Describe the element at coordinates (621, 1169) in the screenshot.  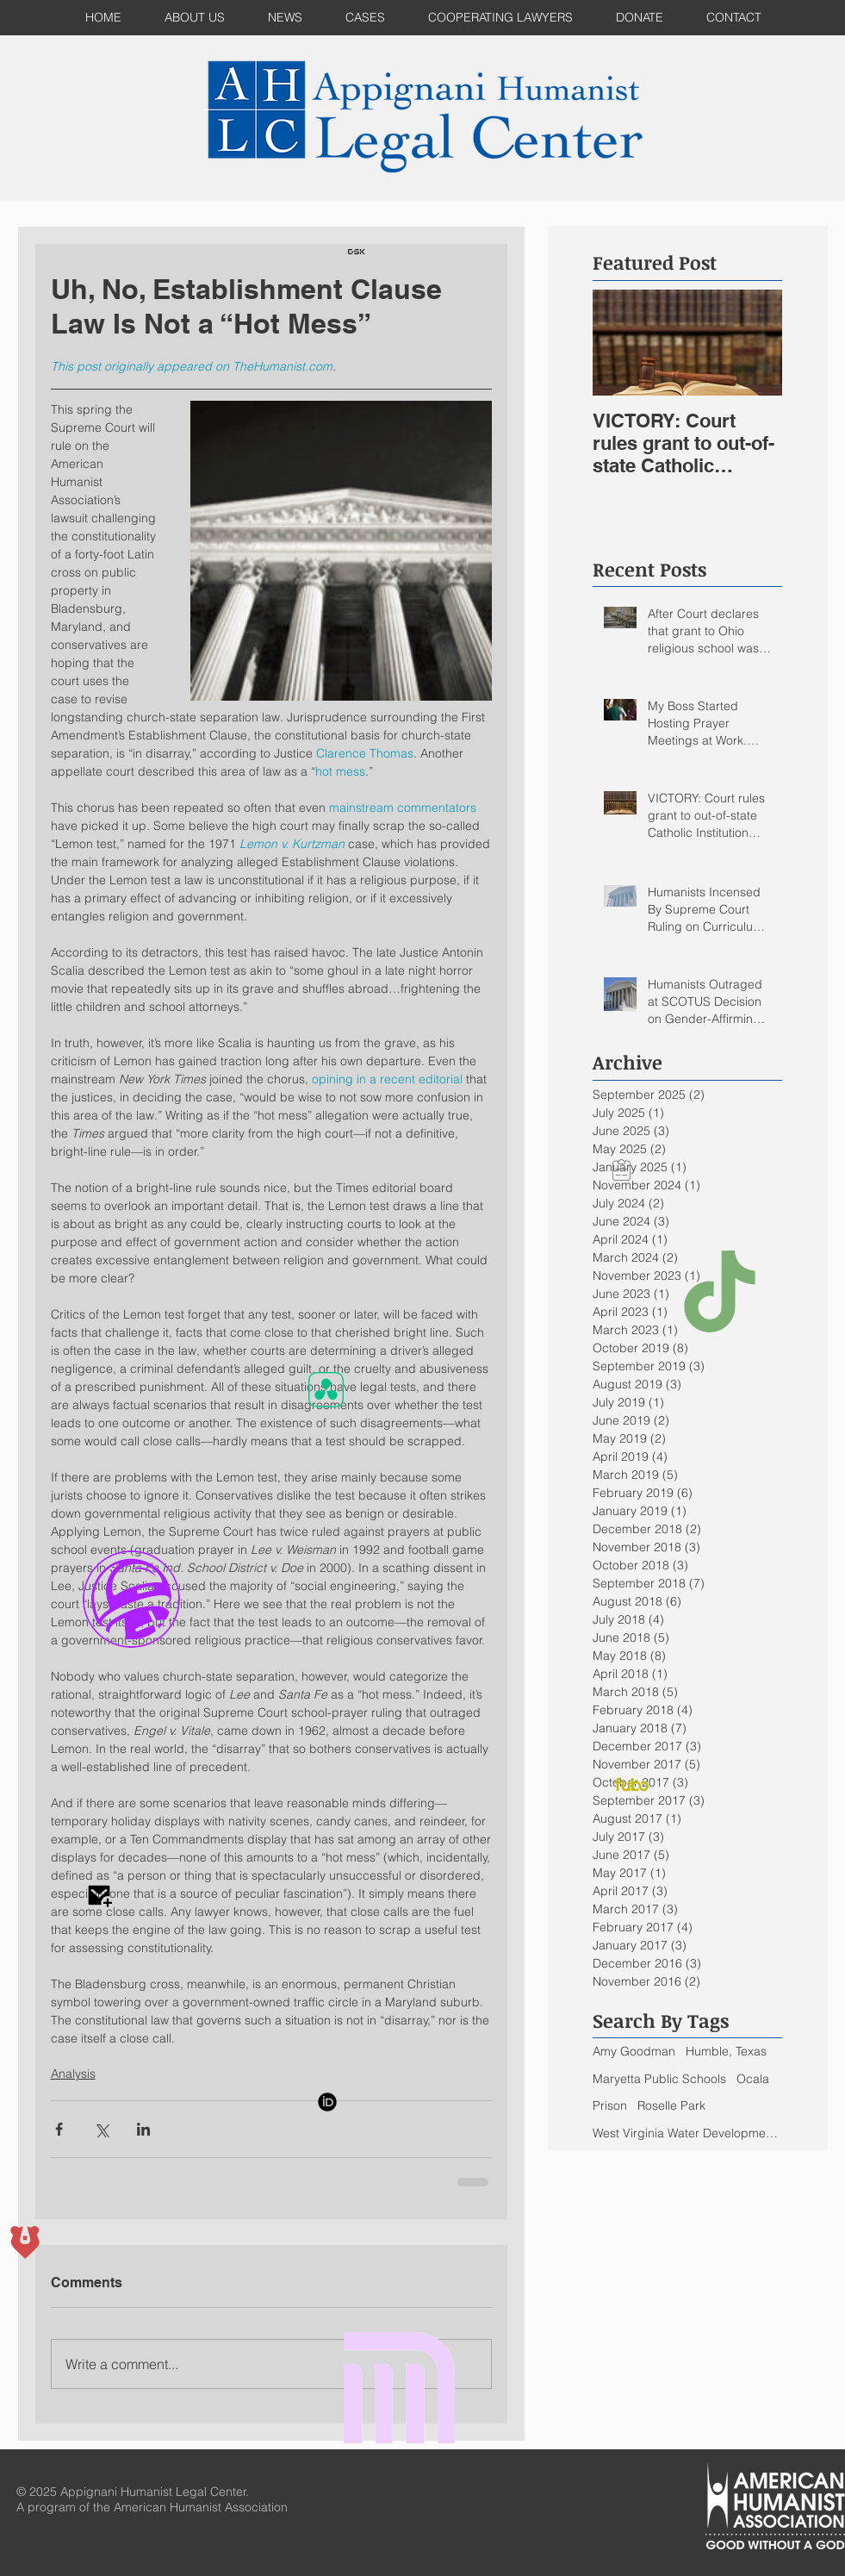
I see `react hook form library logo` at that location.